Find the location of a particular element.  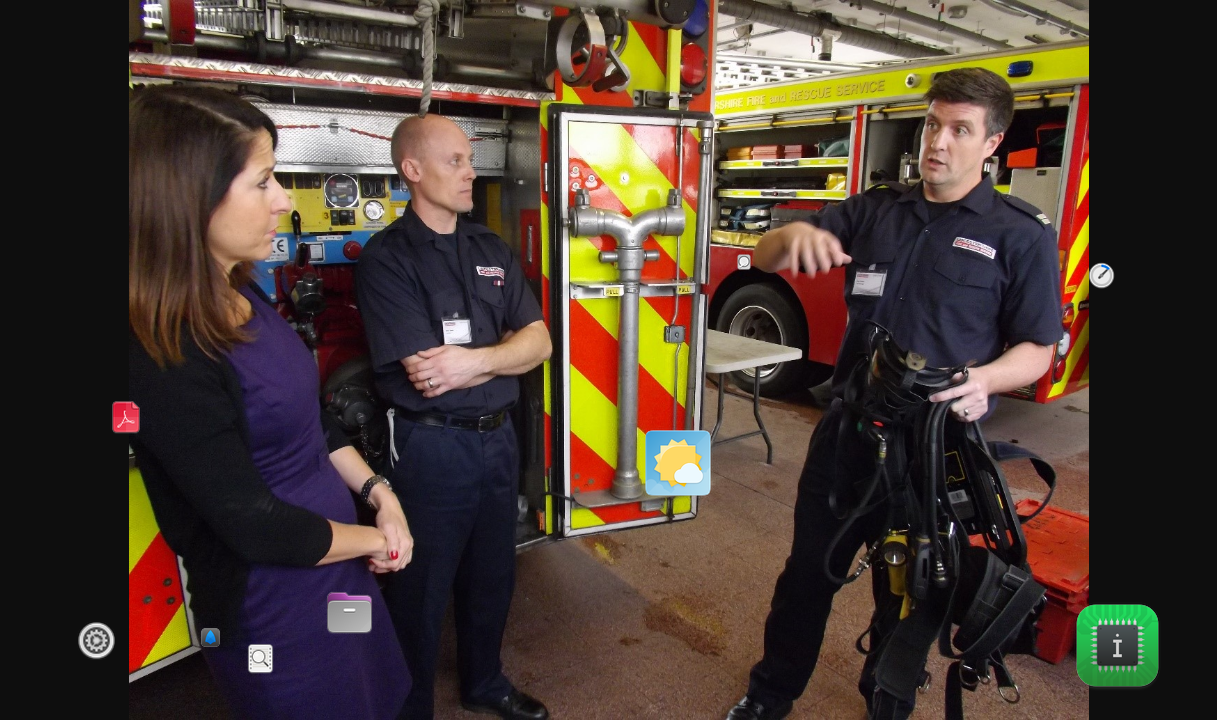

open settings or properties panel is located at coordinates (96, 640).